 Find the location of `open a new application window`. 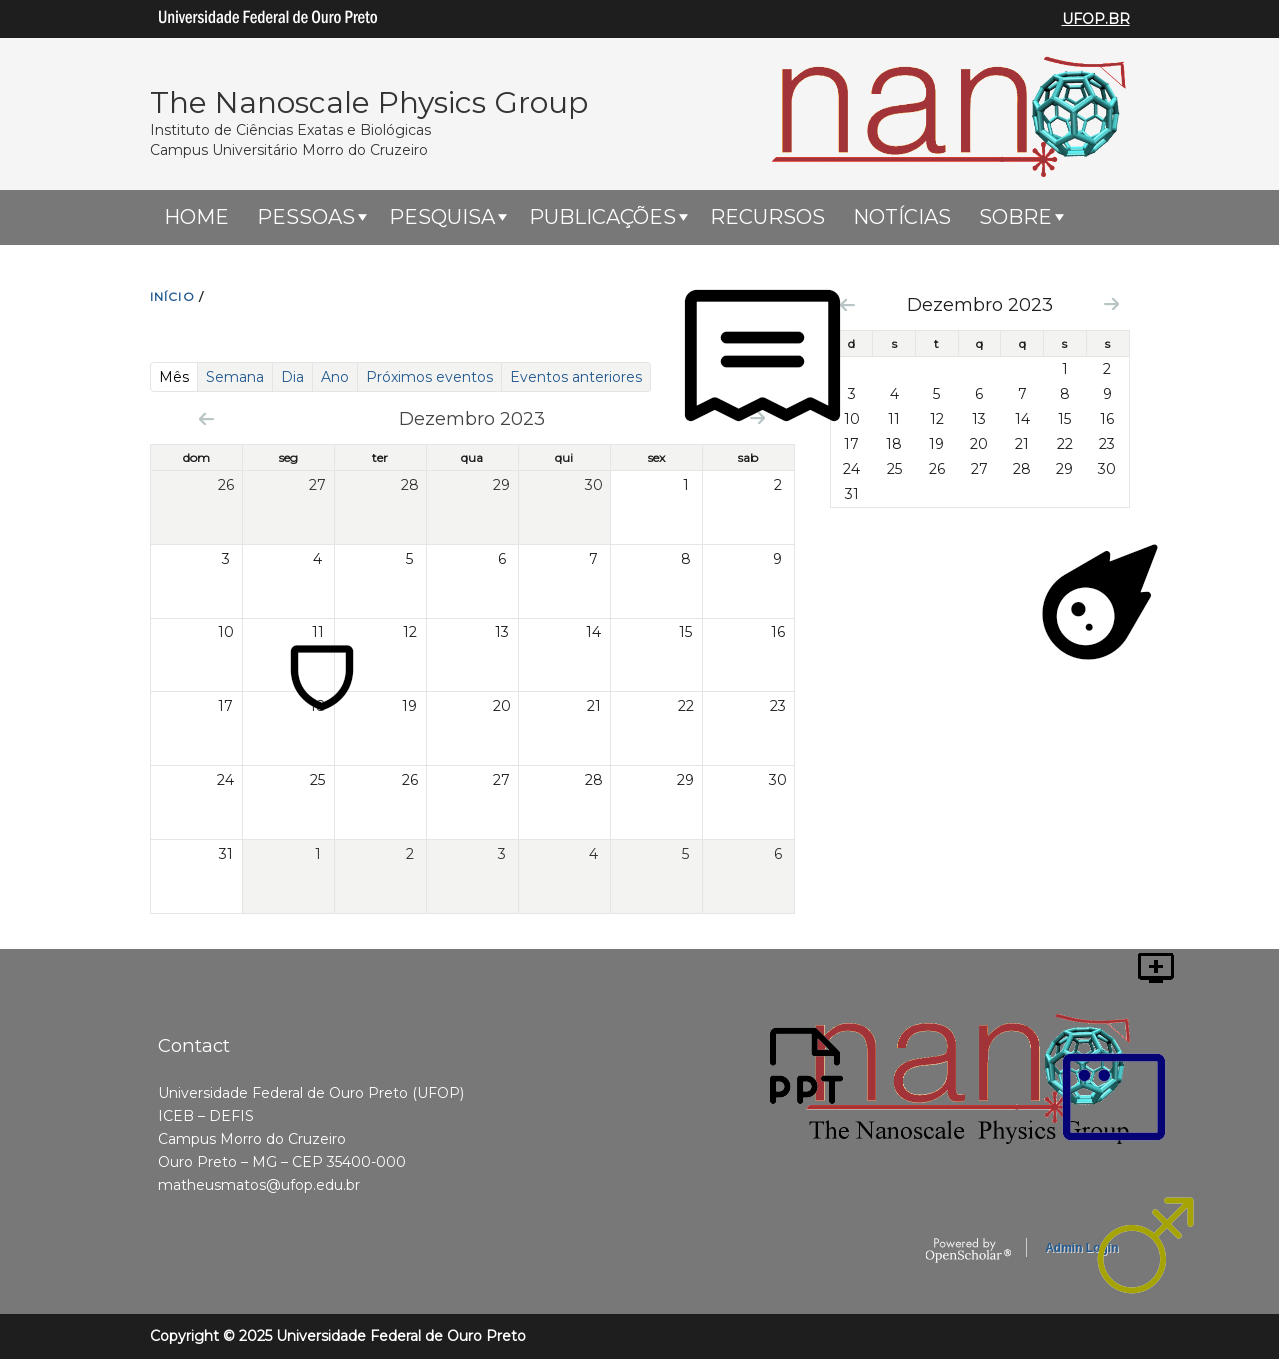

open a new application window is located at coordinates (1114, 1097).